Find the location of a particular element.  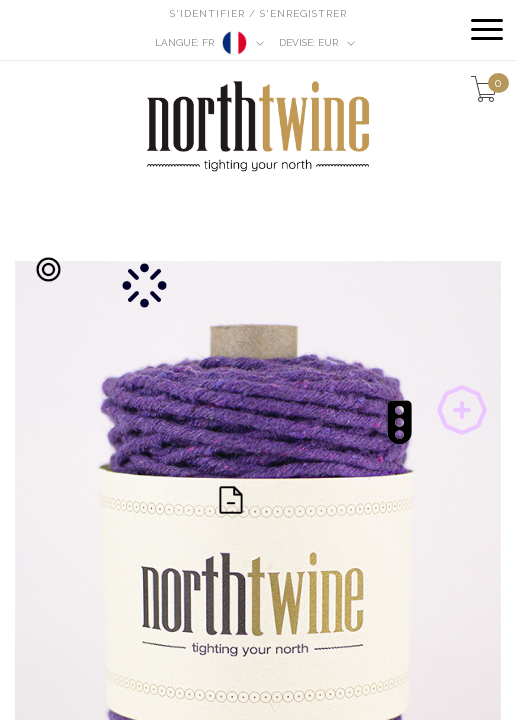

playstation circle button icon is located at coordinates (48, 269).